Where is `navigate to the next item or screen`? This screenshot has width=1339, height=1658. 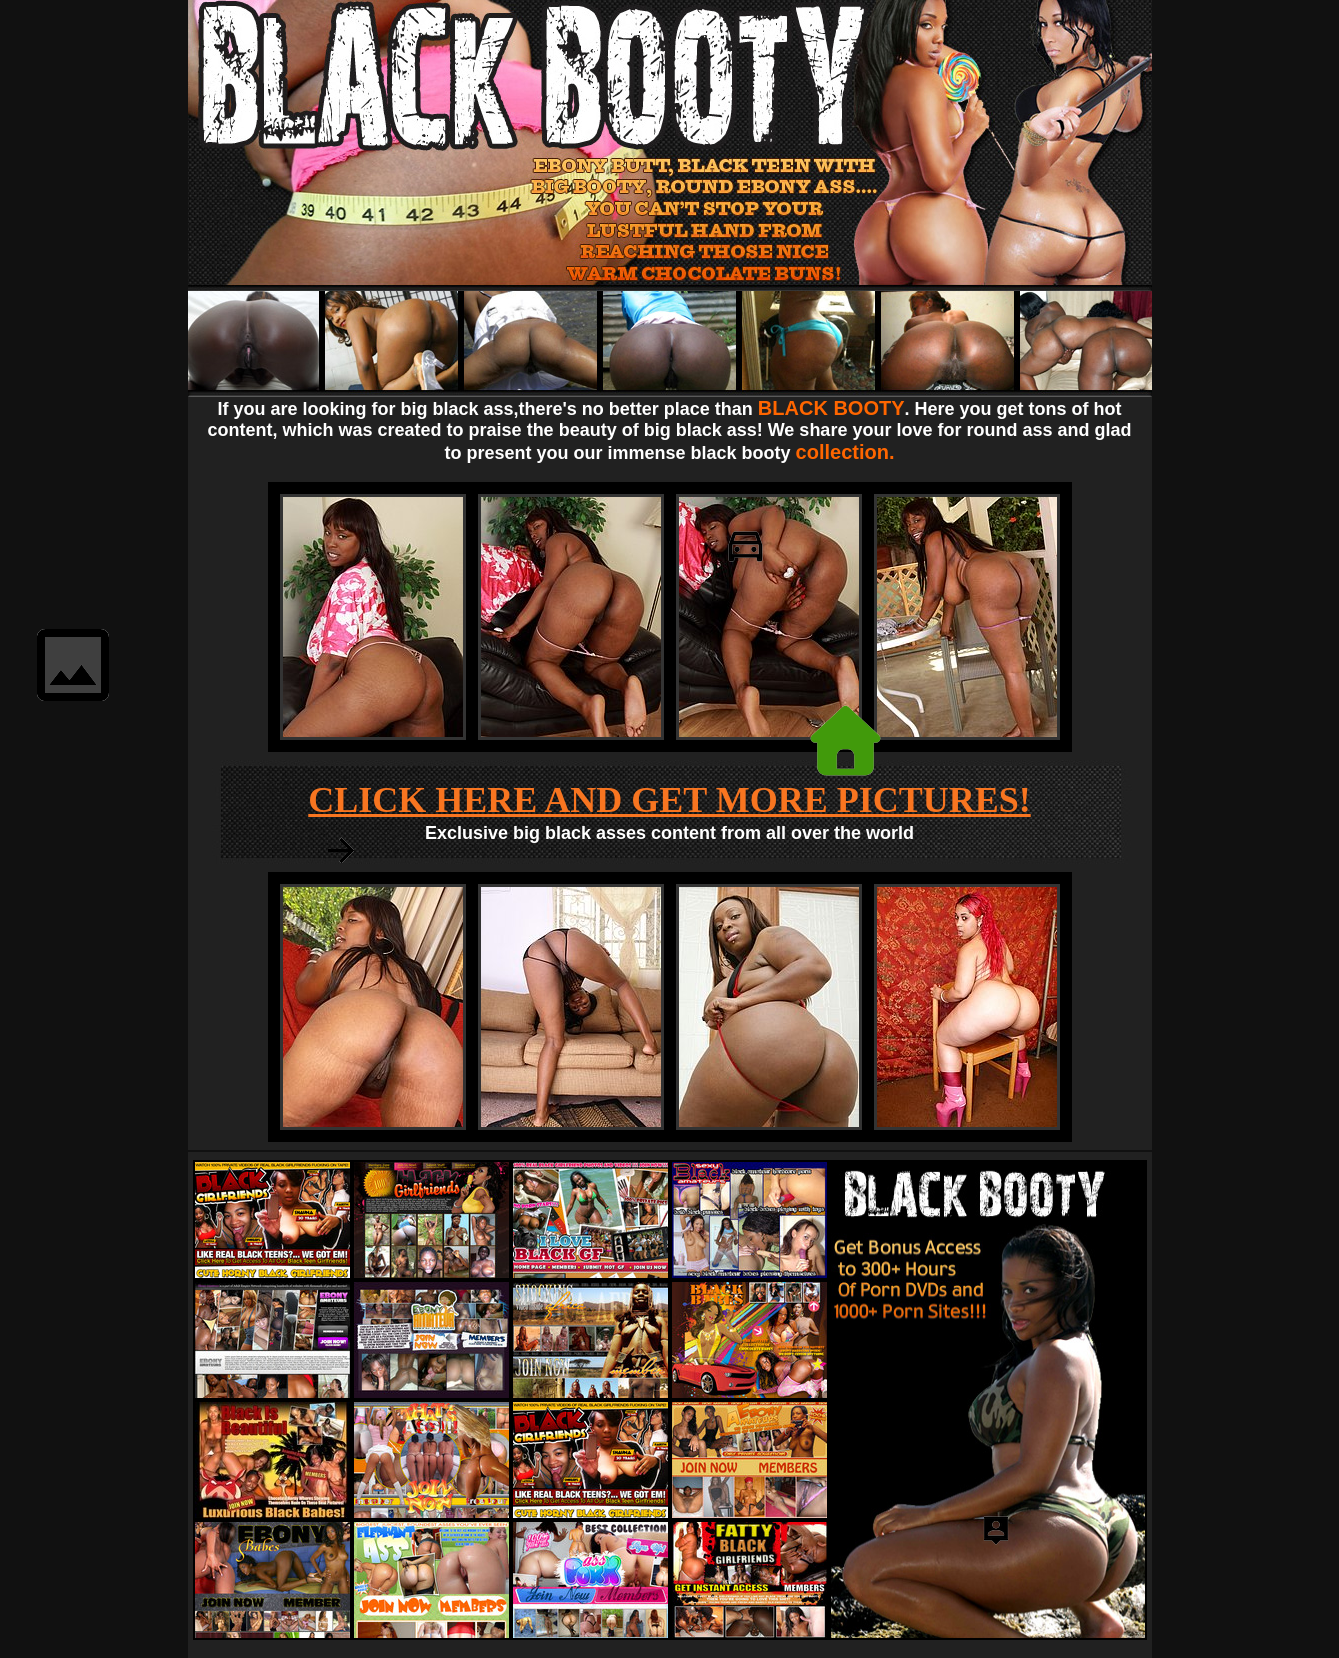
navigate to the next item or screen is located at coordinates (341, 850).